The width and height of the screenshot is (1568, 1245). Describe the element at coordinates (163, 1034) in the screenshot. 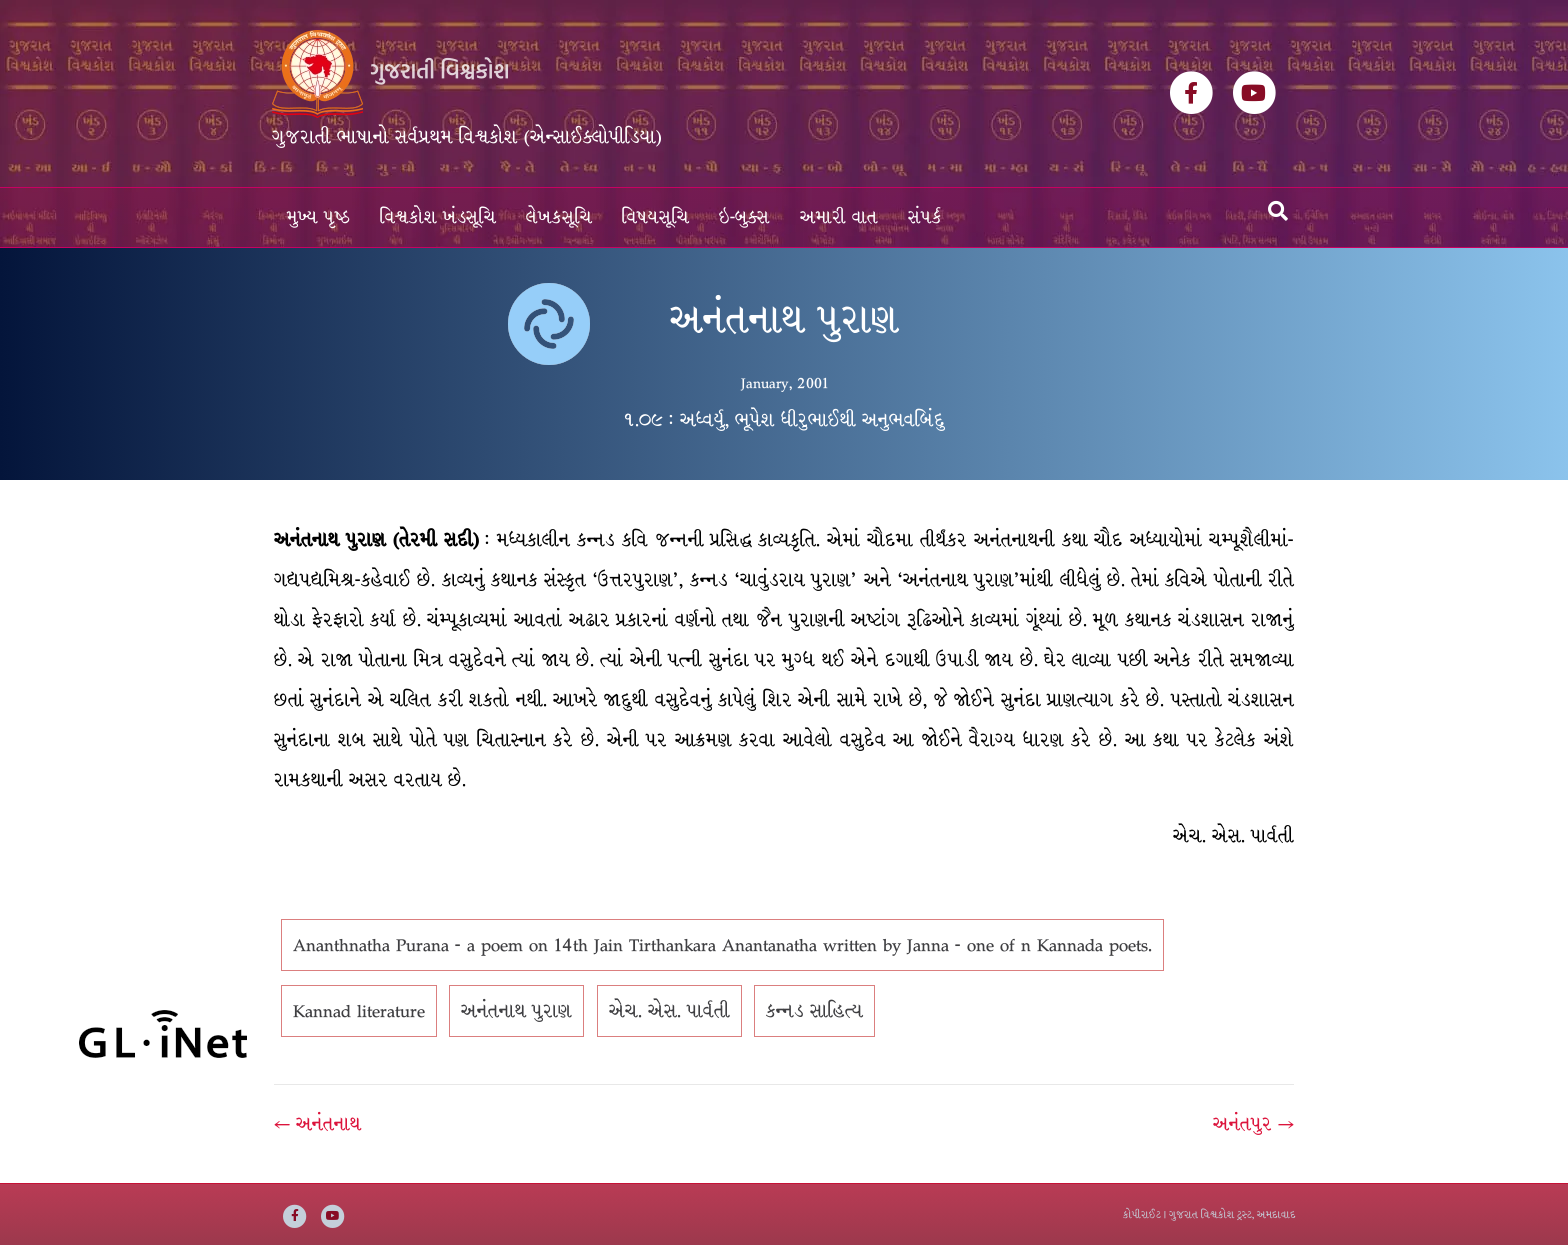

I see `GL.iNet company logo` at that location.